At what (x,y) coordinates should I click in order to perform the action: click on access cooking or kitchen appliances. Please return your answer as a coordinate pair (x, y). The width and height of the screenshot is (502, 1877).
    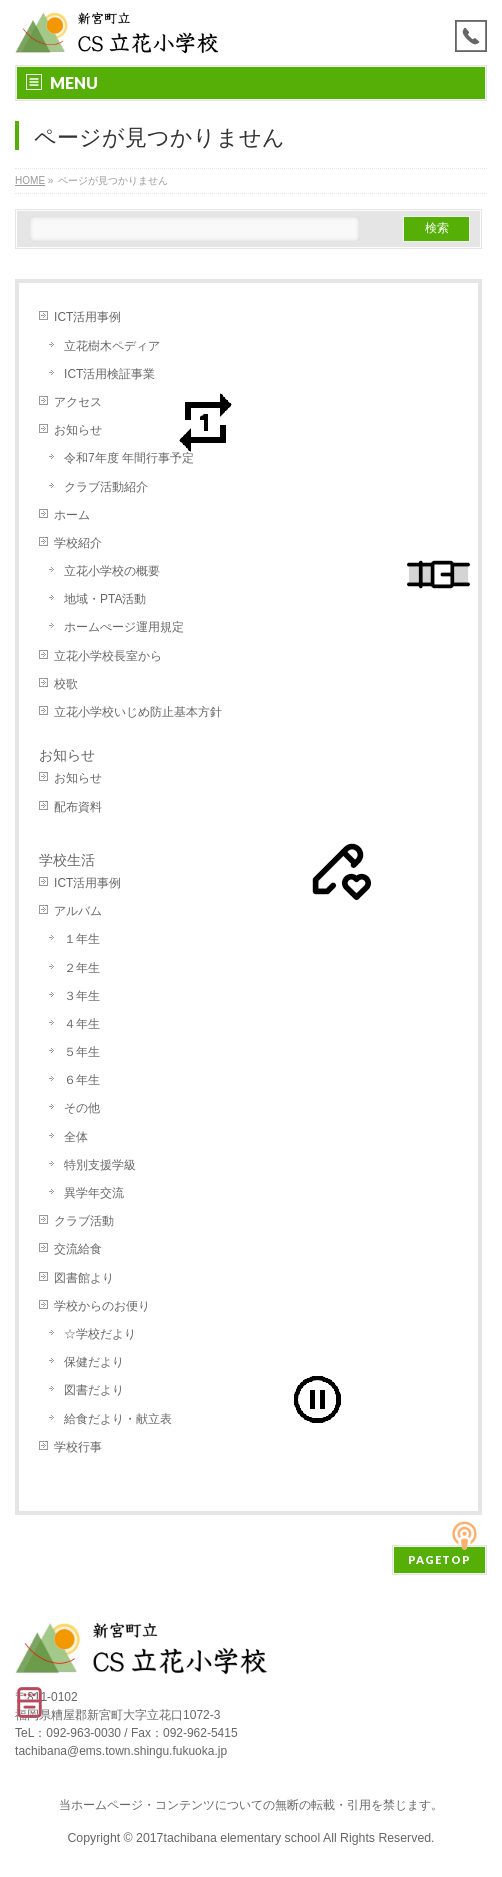
    Looking at the image, I should click on (29, 1702).